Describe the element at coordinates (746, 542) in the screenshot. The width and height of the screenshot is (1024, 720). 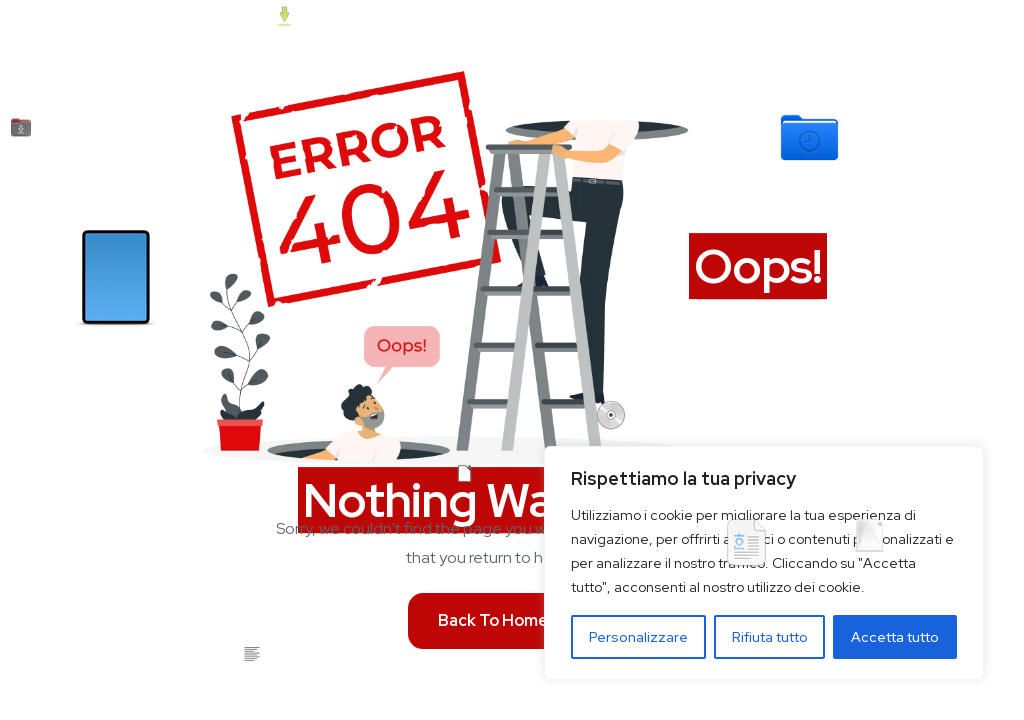
I see `open a Hangul Word Processor (.hwp) document` at that location.